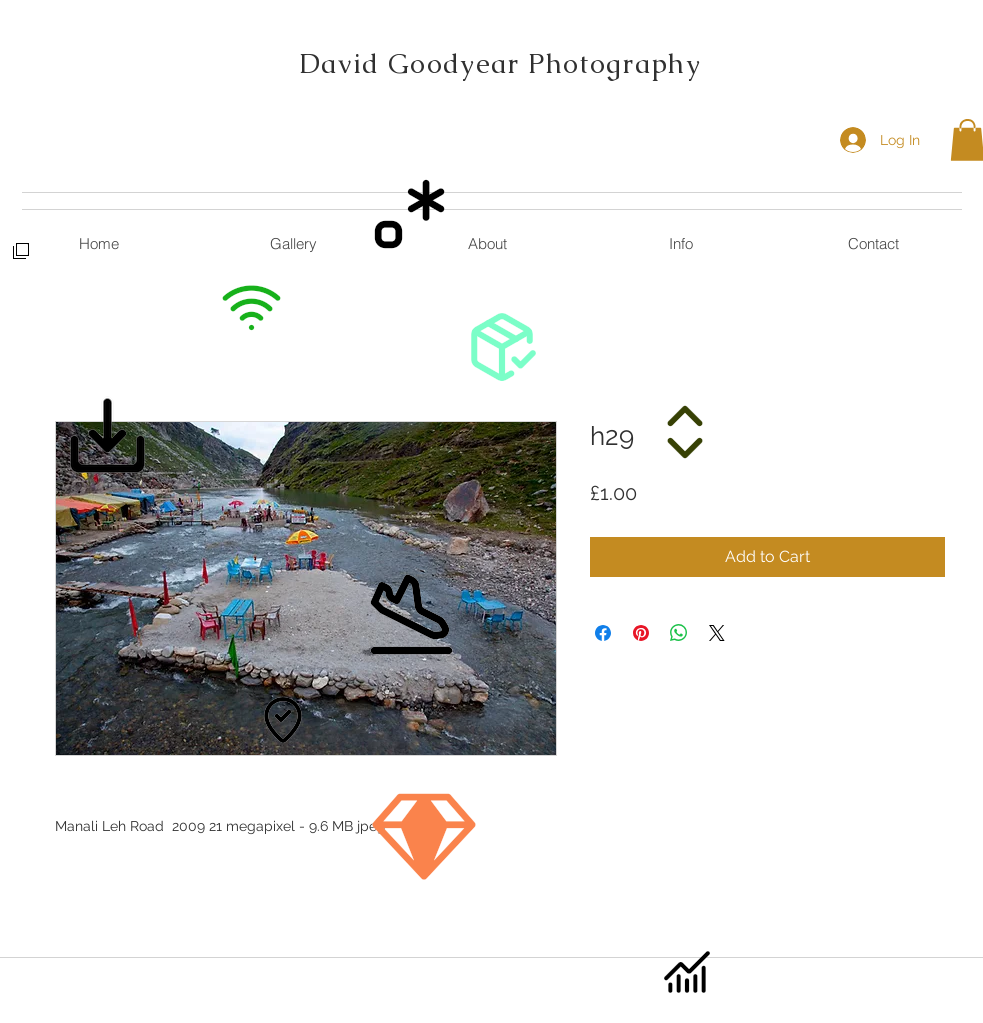 The width and height of the screenshot is (983, 1023). Describe the element at coordinates (21, 251) in the screenshot. I see `view multiple layers or stacked items` at that location.